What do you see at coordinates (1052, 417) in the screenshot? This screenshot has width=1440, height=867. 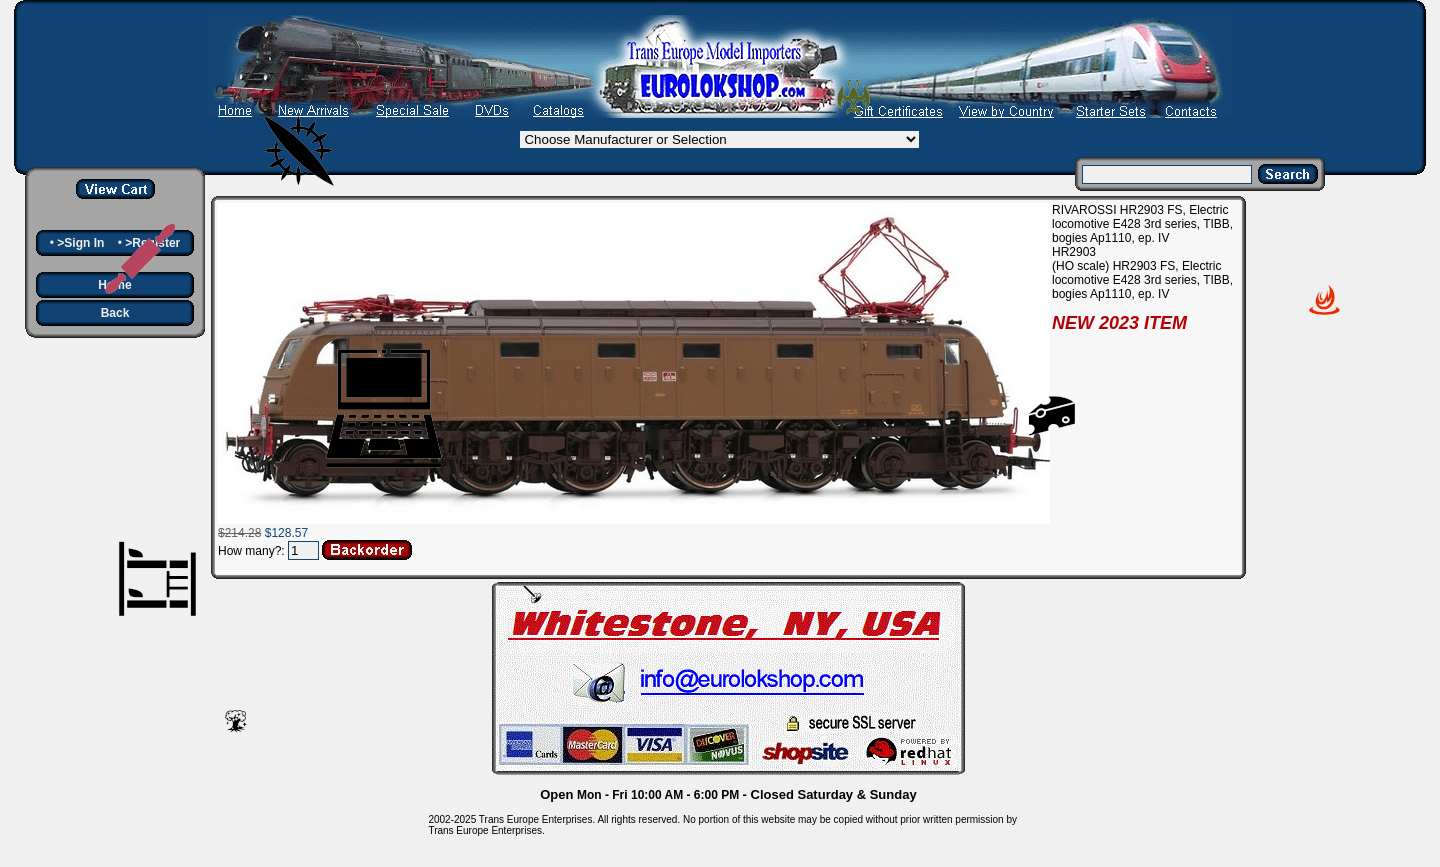 I see `cheese or dairy food item in a game inventory` at bounding box center [1052, 417].